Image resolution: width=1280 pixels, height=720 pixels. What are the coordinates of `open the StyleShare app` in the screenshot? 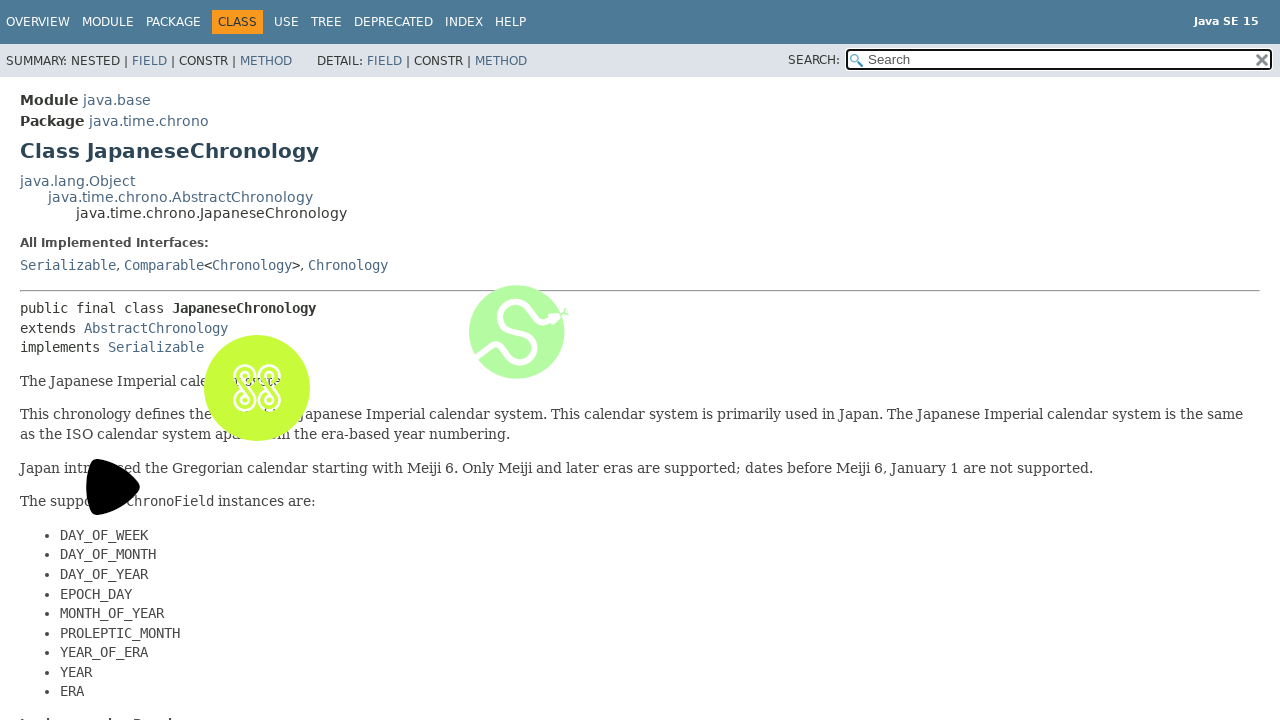 It's located at (257, 388).